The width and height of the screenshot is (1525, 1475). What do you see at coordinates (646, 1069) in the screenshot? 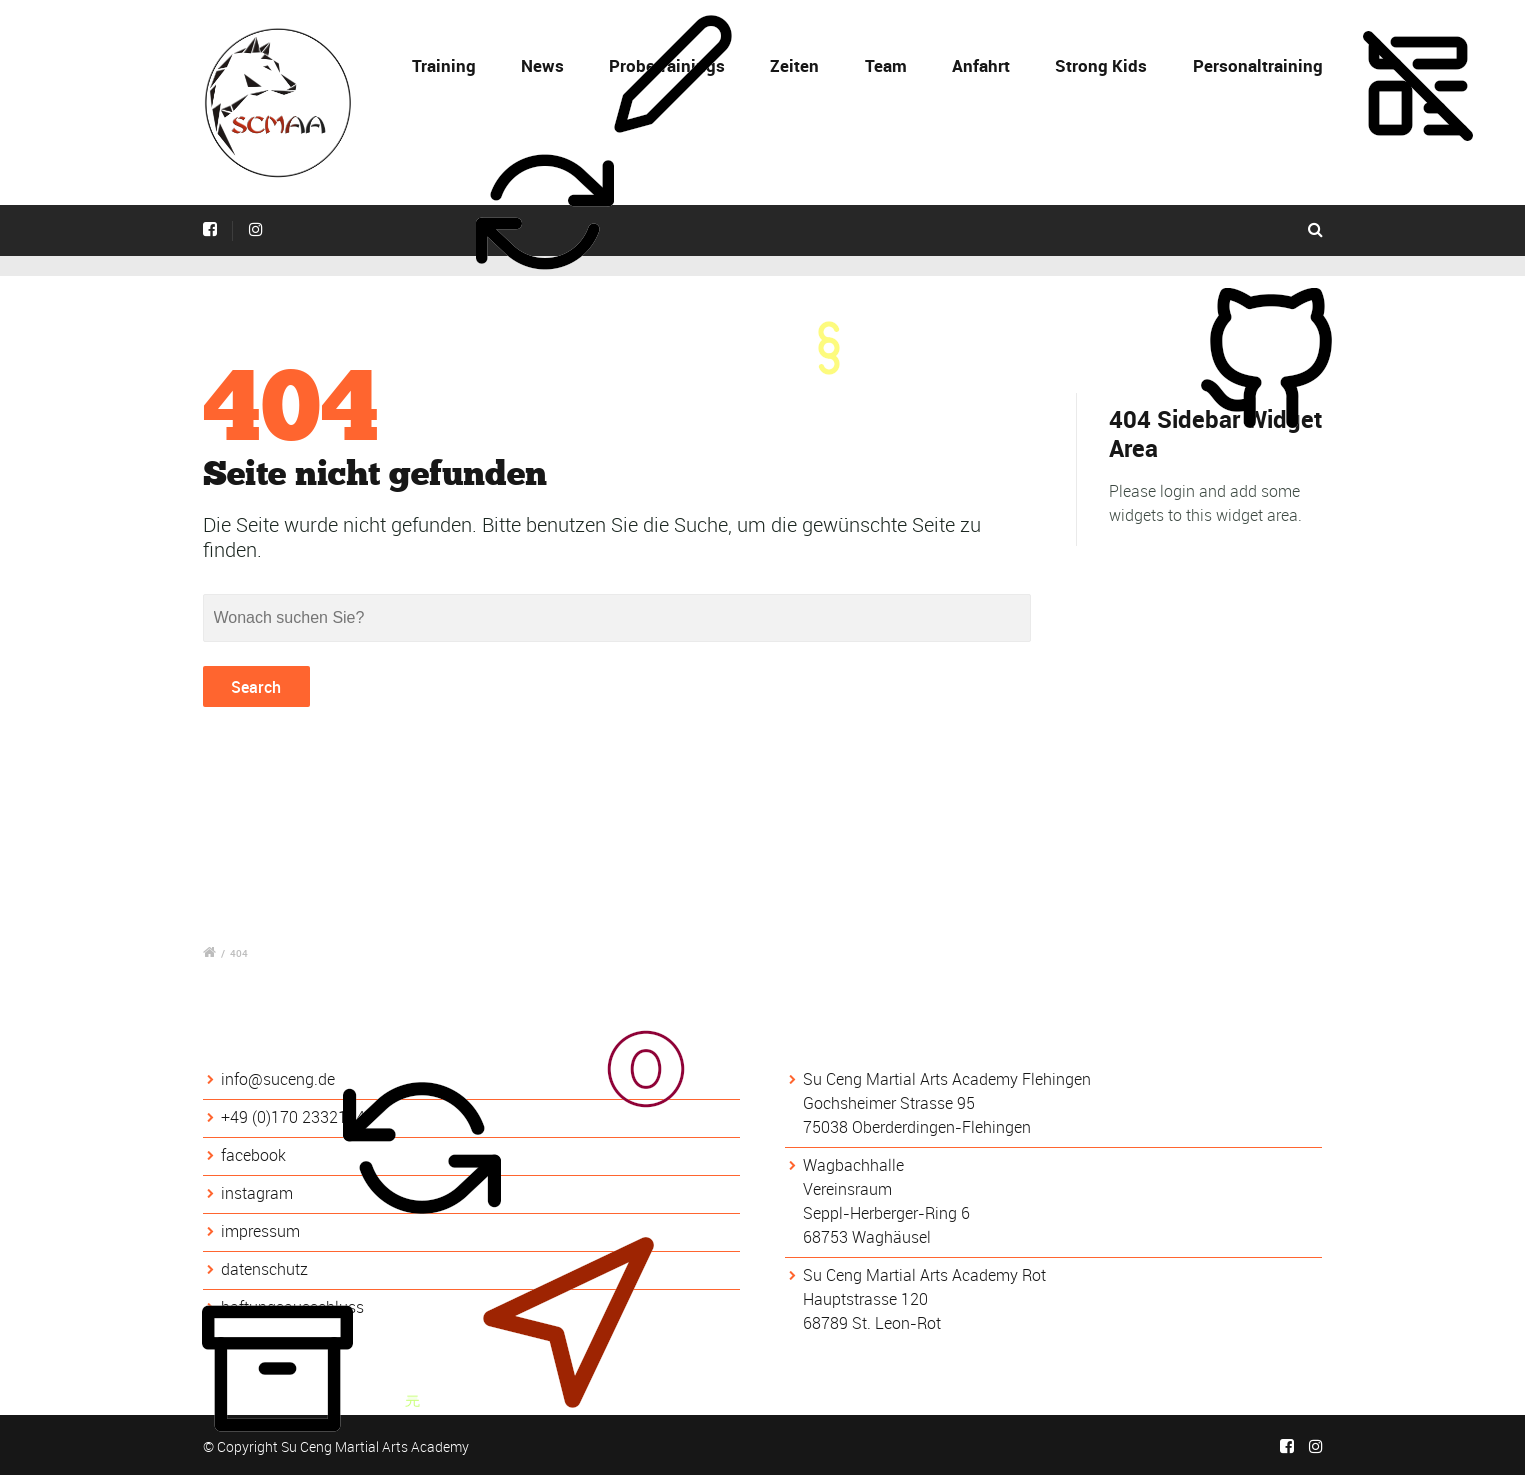
I see `indicates zero items or empty count` at bounding box center [646, 1069].